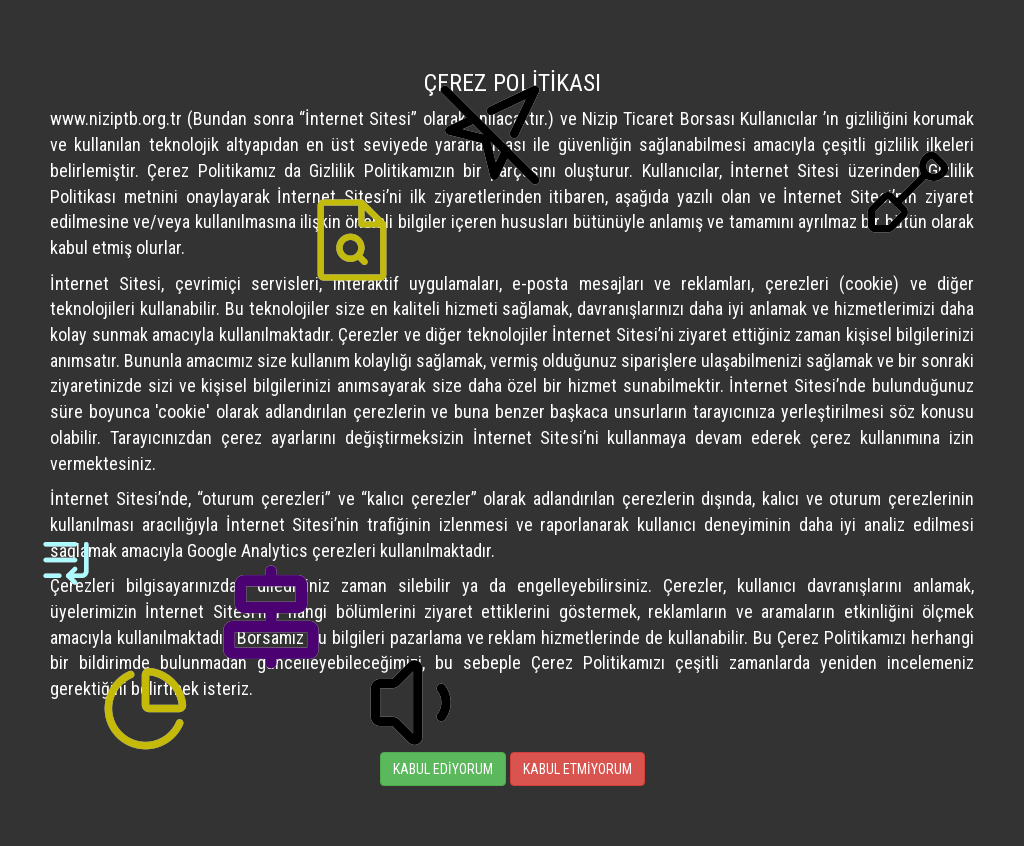 Image resolution: width=1024 pixels, height=846 pixels. What do you see at coordinates (66, 560) in the screenshot?
I see `move item to end of list` at bounding box center [66, 560].